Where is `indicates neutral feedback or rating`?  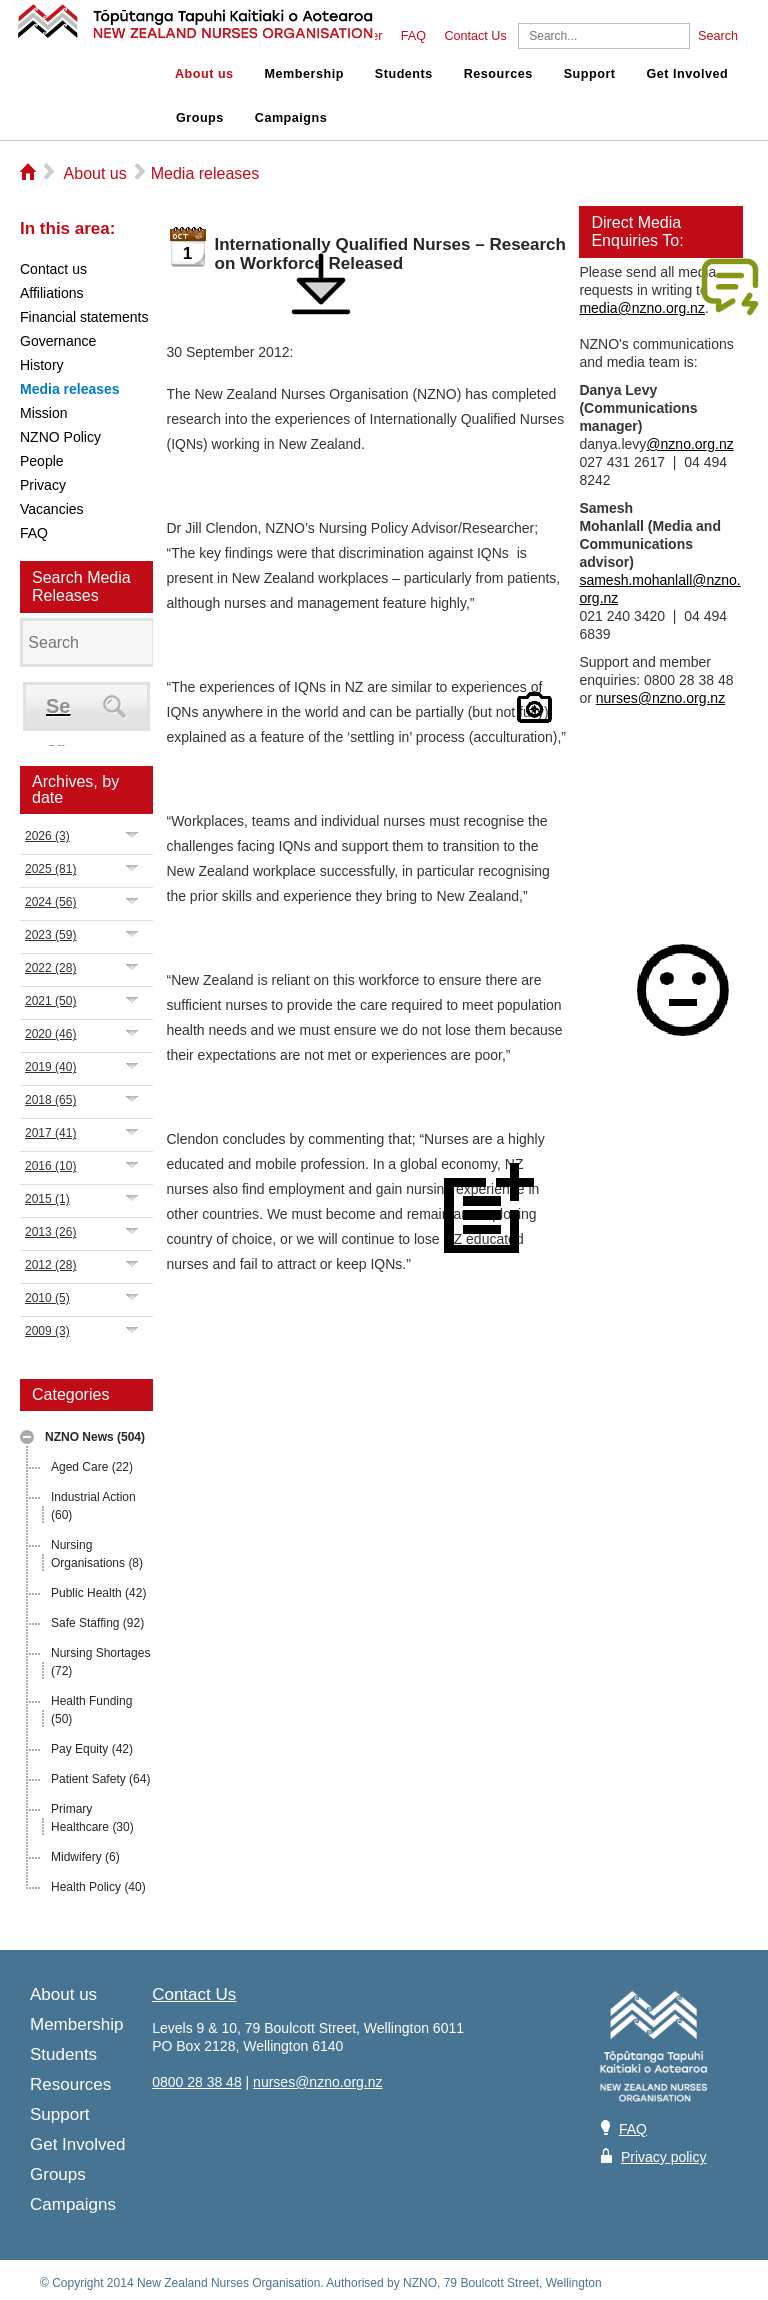 indicates neutral feedback or rating is located at coordinates (683, 990).